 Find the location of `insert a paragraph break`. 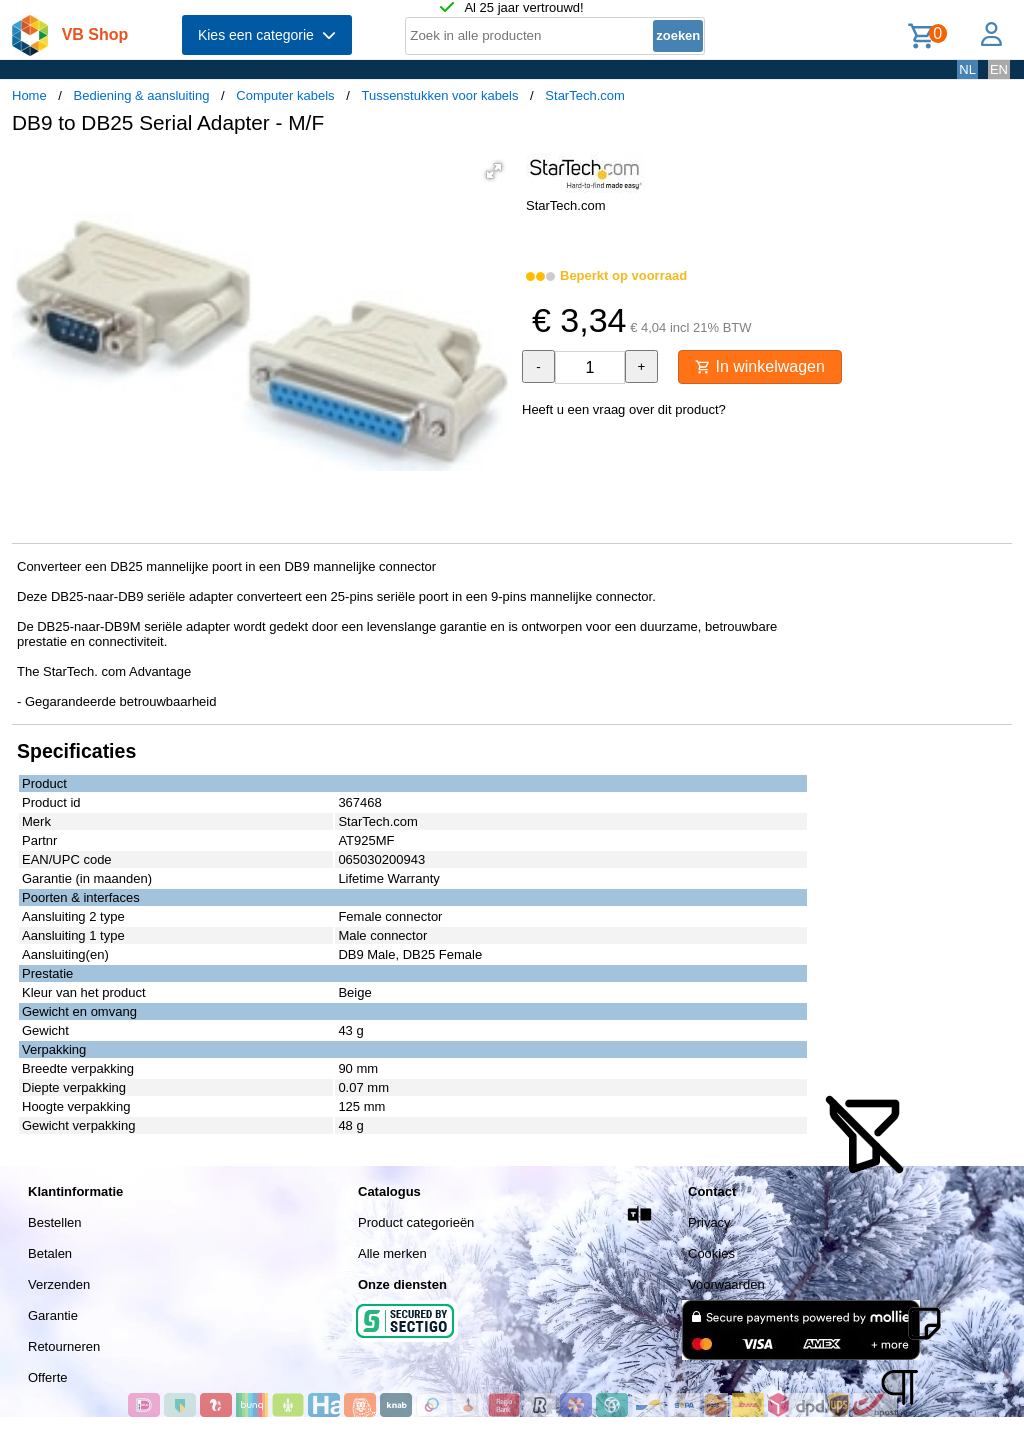

insert a paragraph break is located at coordinates (900, 1387).